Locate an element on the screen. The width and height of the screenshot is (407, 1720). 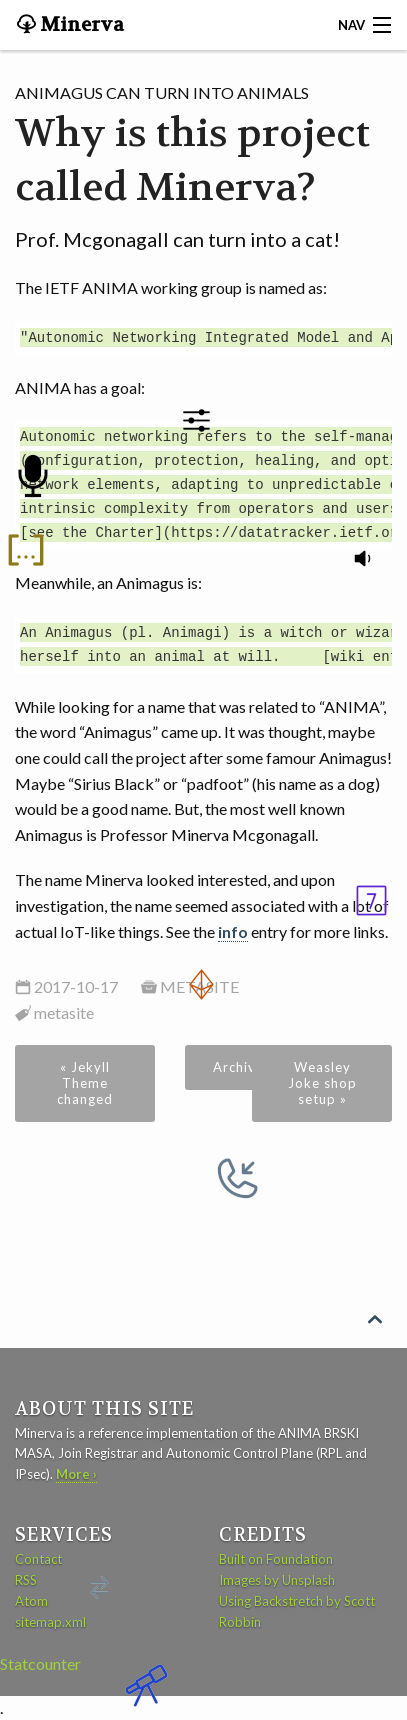
swap or exchange items is located at coordinates (99, 1587).